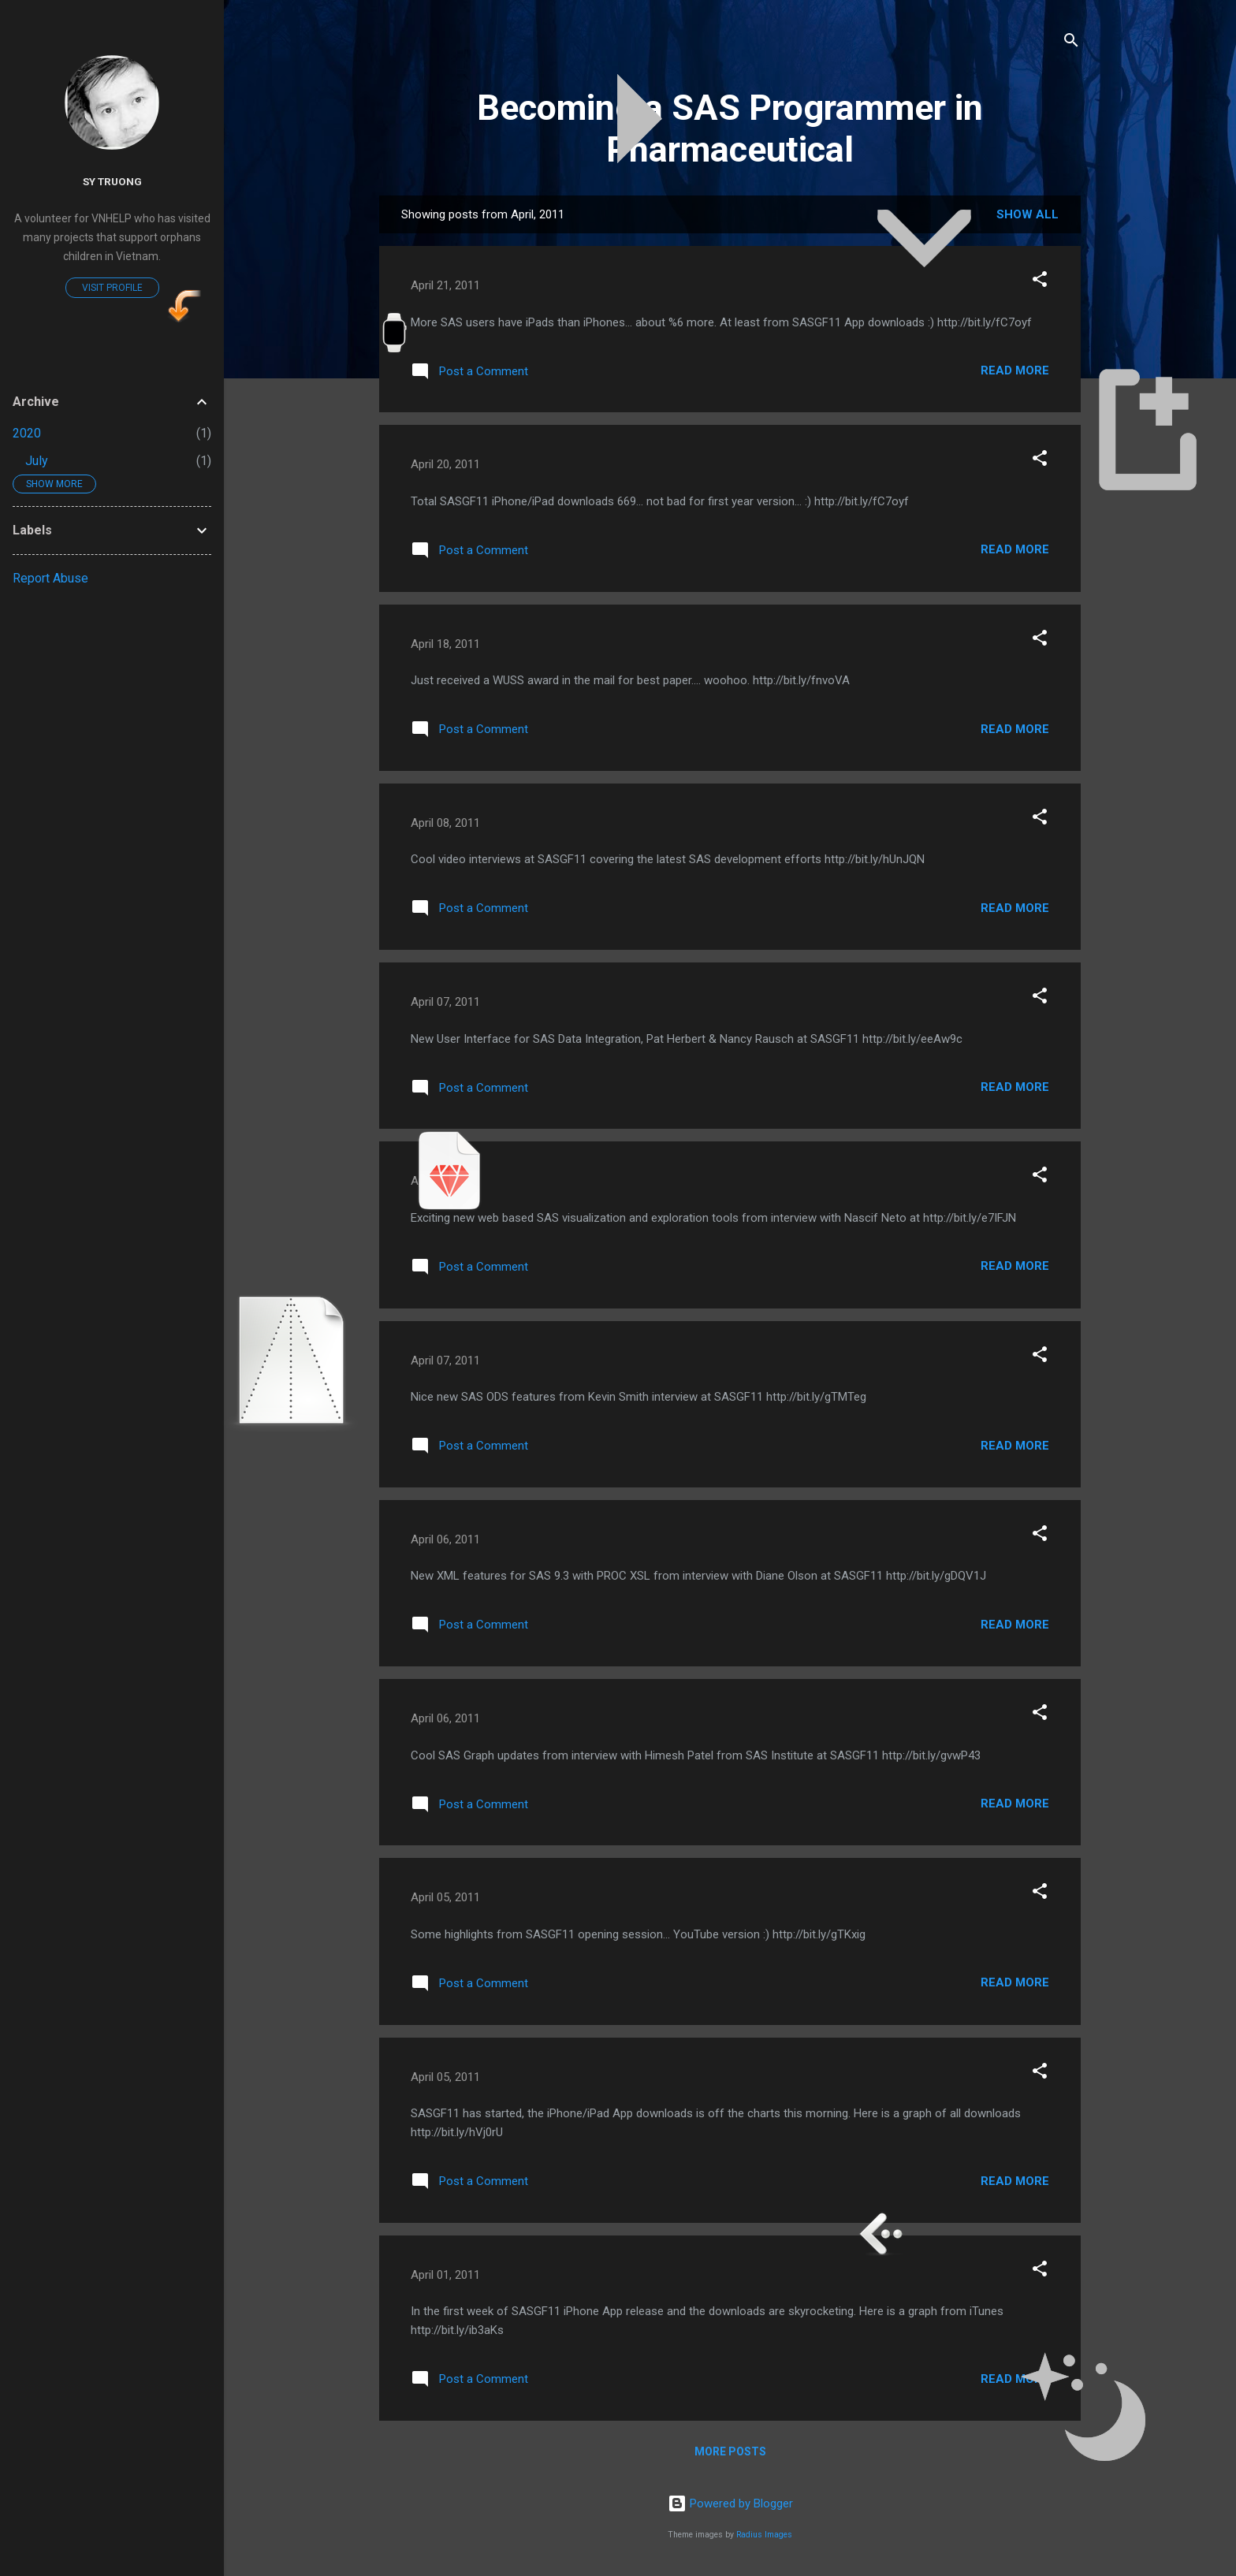  Describe the element at coordinates (881, 2234) in the screenshot. I see `go back to the previous screen` at that location.